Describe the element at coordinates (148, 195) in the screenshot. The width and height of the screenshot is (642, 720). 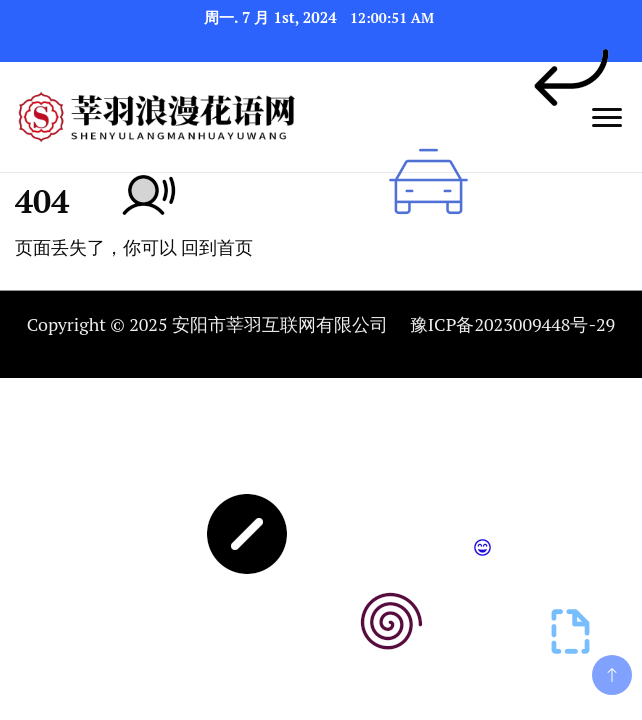
I see `user is speaking or broadcasting audio` at that location.